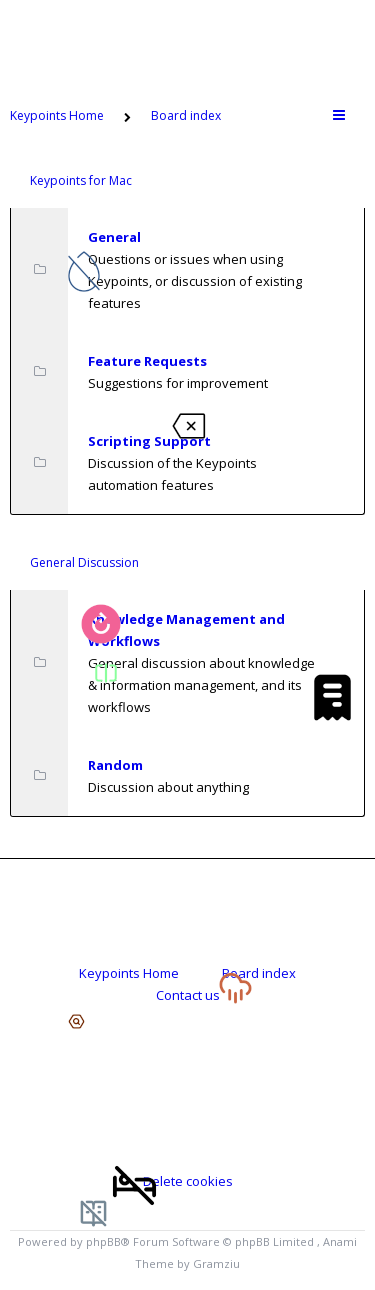 Image resolution: width=375 pixels, height=1290 pixels. Describe the element at coordinates (101, 624) in the screenshot. I see `refresh or reload content` at that location.